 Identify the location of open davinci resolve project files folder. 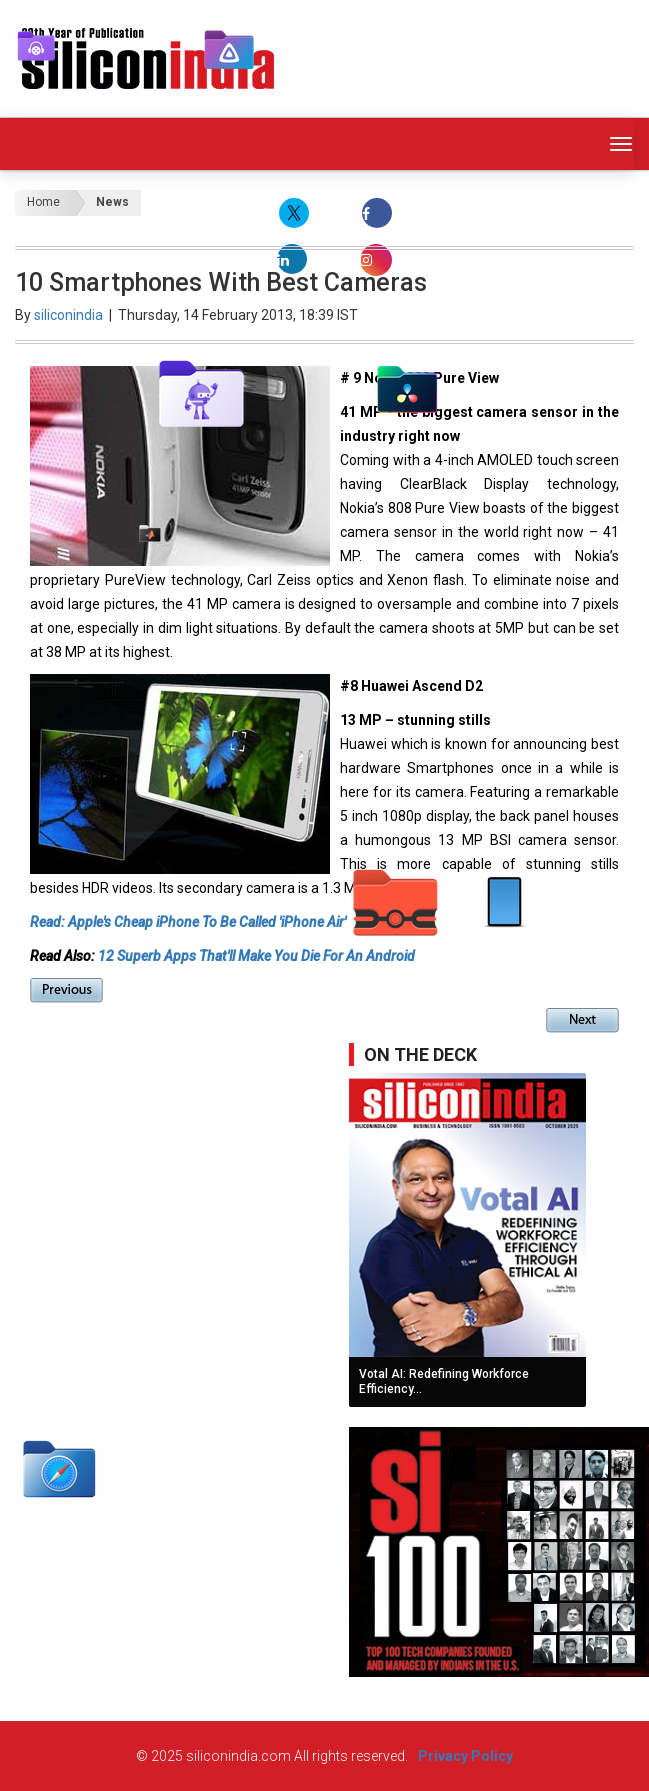
(407, 391).